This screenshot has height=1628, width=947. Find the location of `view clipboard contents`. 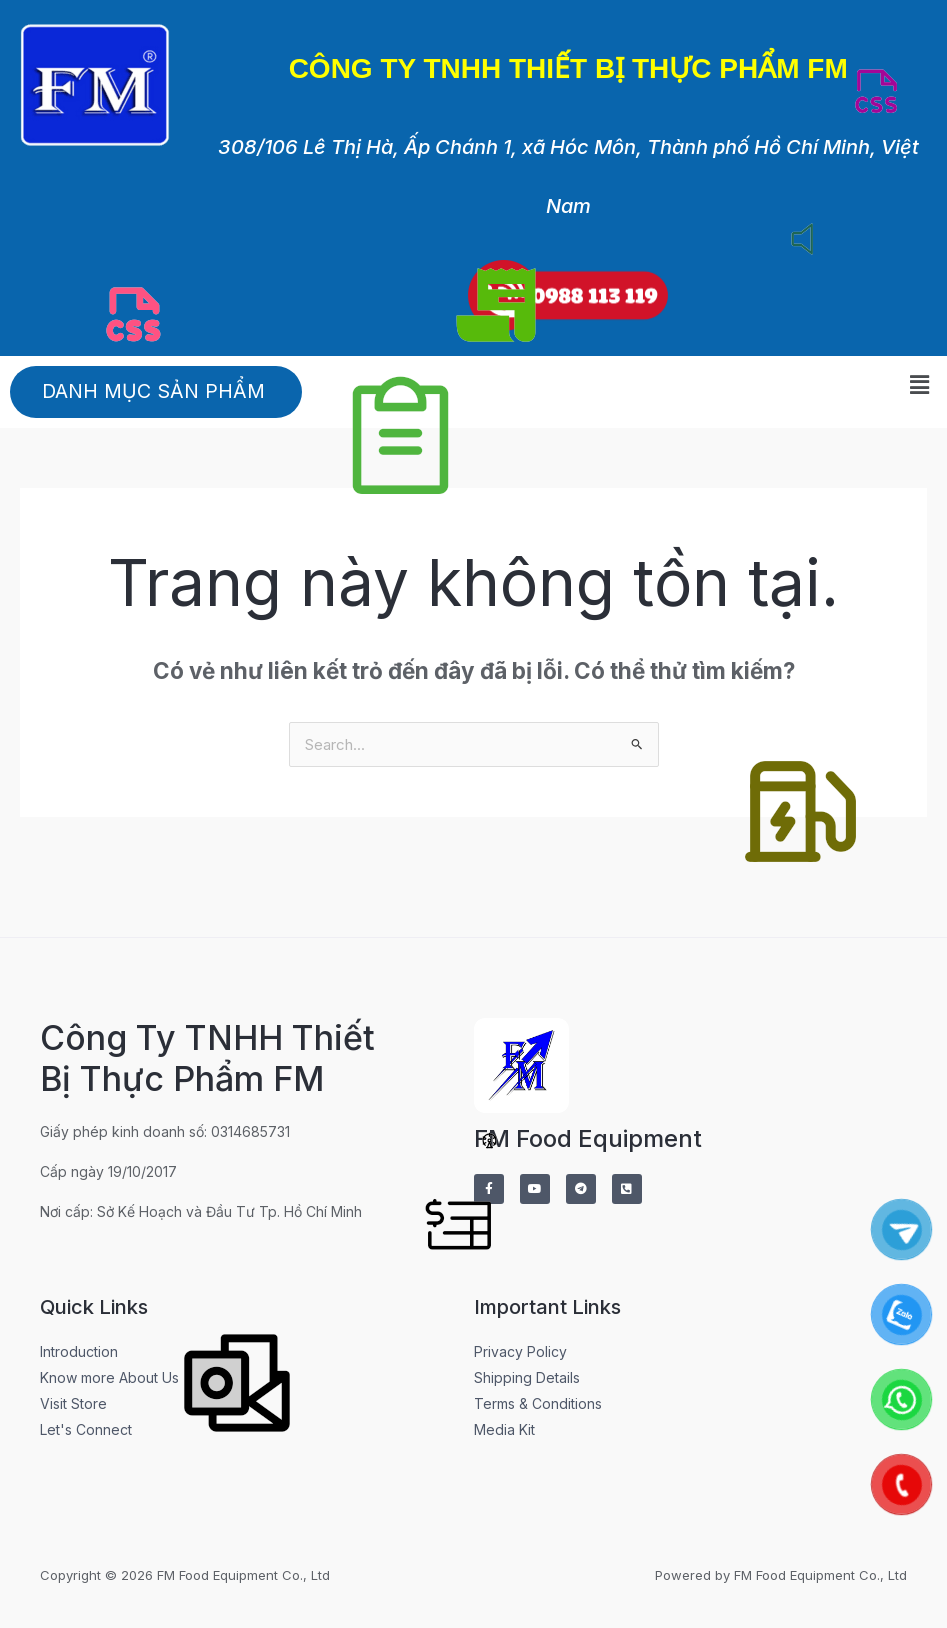

view clipboard contents is located at coordinates (400, 437).